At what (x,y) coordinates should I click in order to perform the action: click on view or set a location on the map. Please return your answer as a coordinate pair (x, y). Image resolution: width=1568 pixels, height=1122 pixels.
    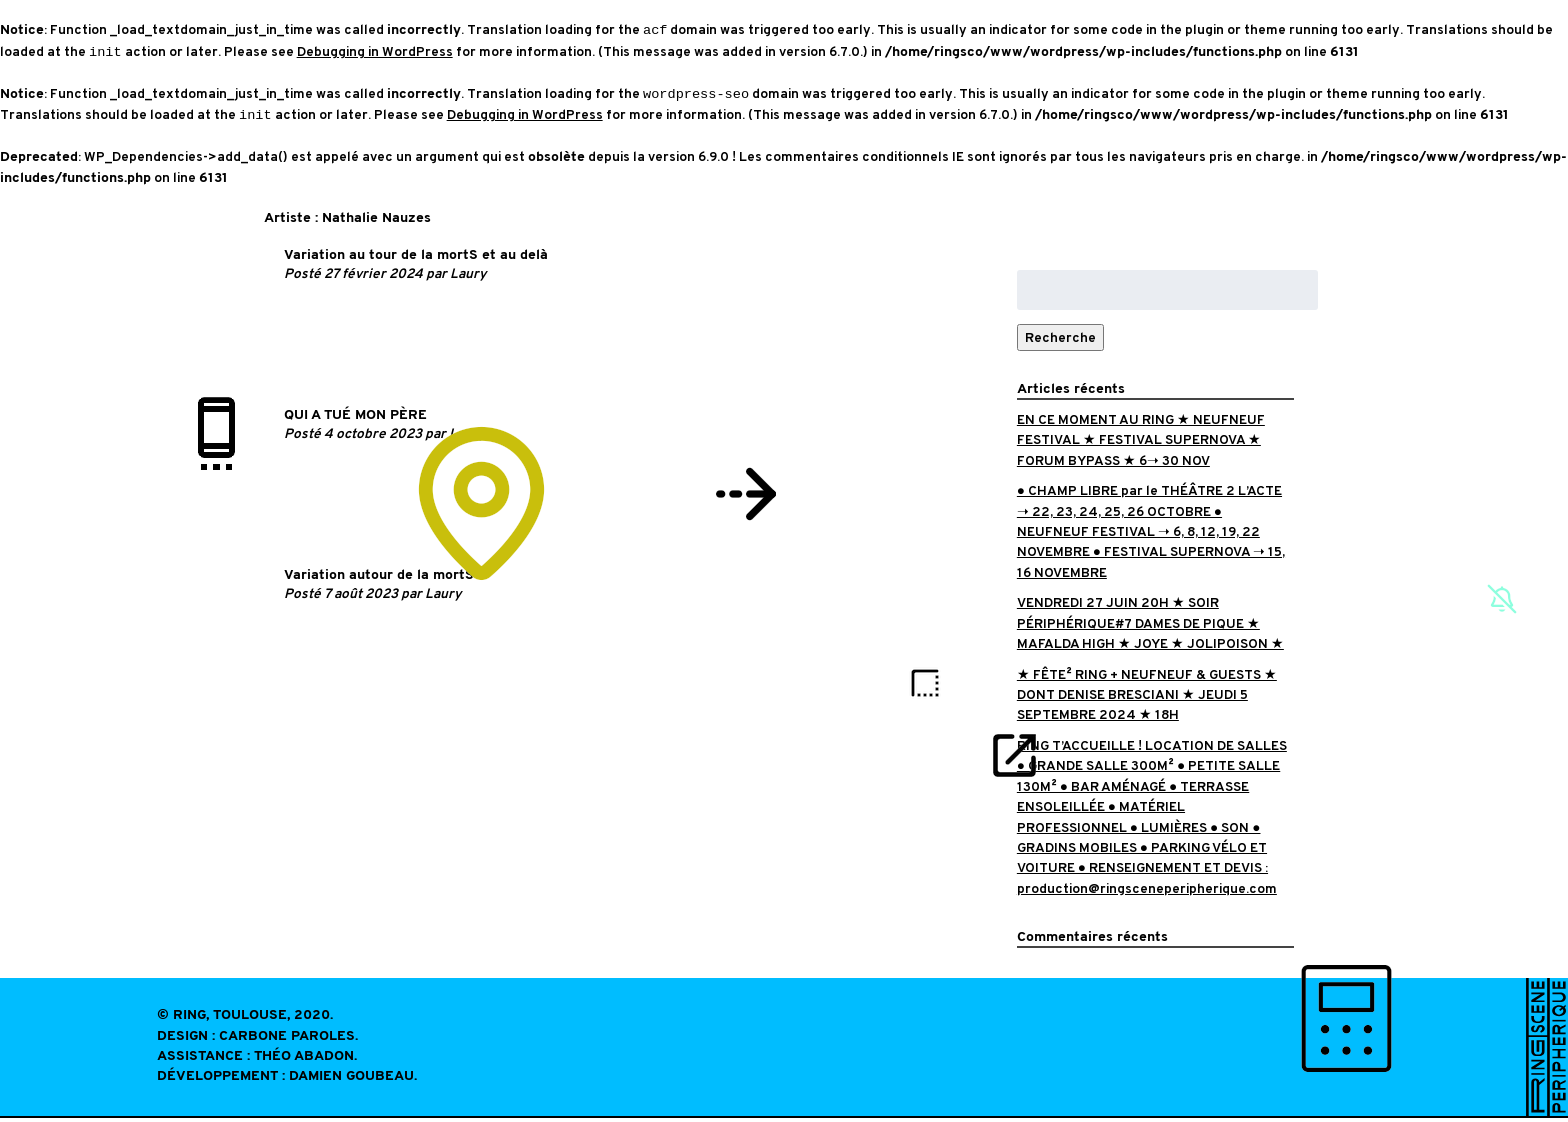
    Looking at the image, I should click on (481, 503).